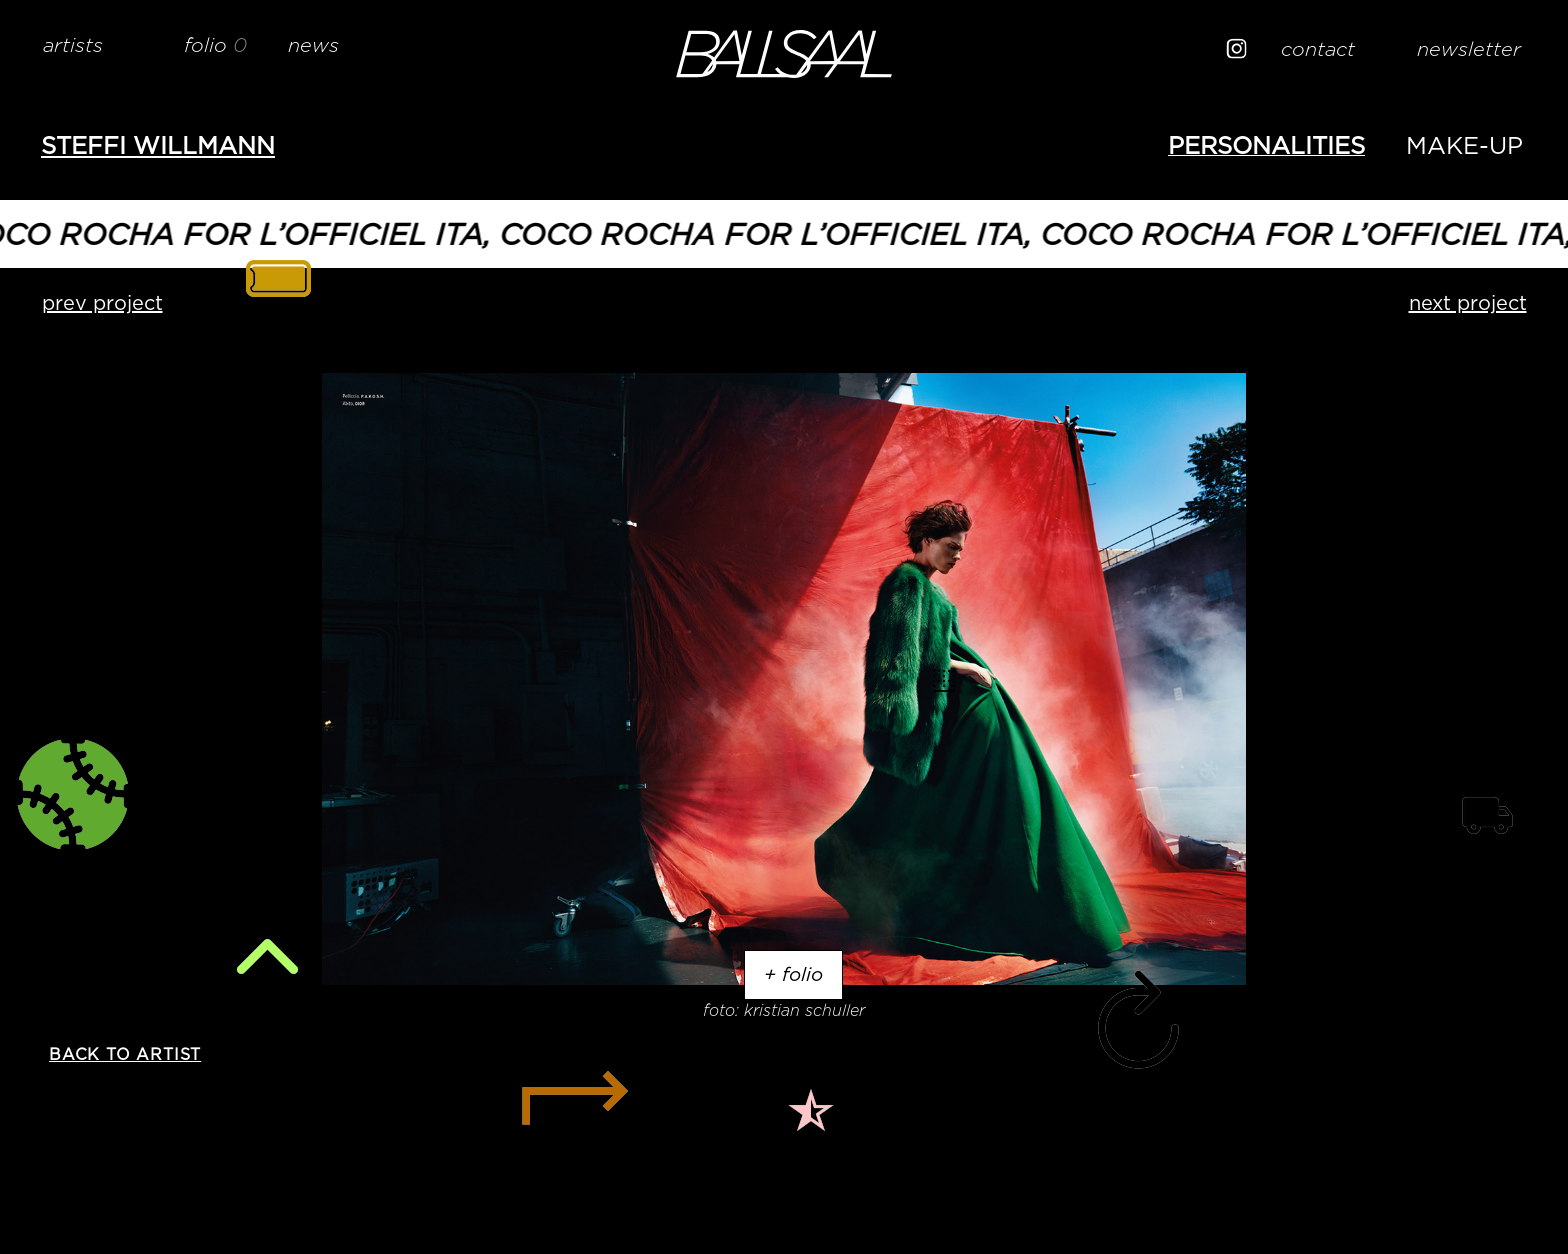 The image size is (1568, 1254). What do you see at coordinates (944, 681) in the screenshot?
I see `apply bottom border to selected cells` at bounding box center [944, 681].